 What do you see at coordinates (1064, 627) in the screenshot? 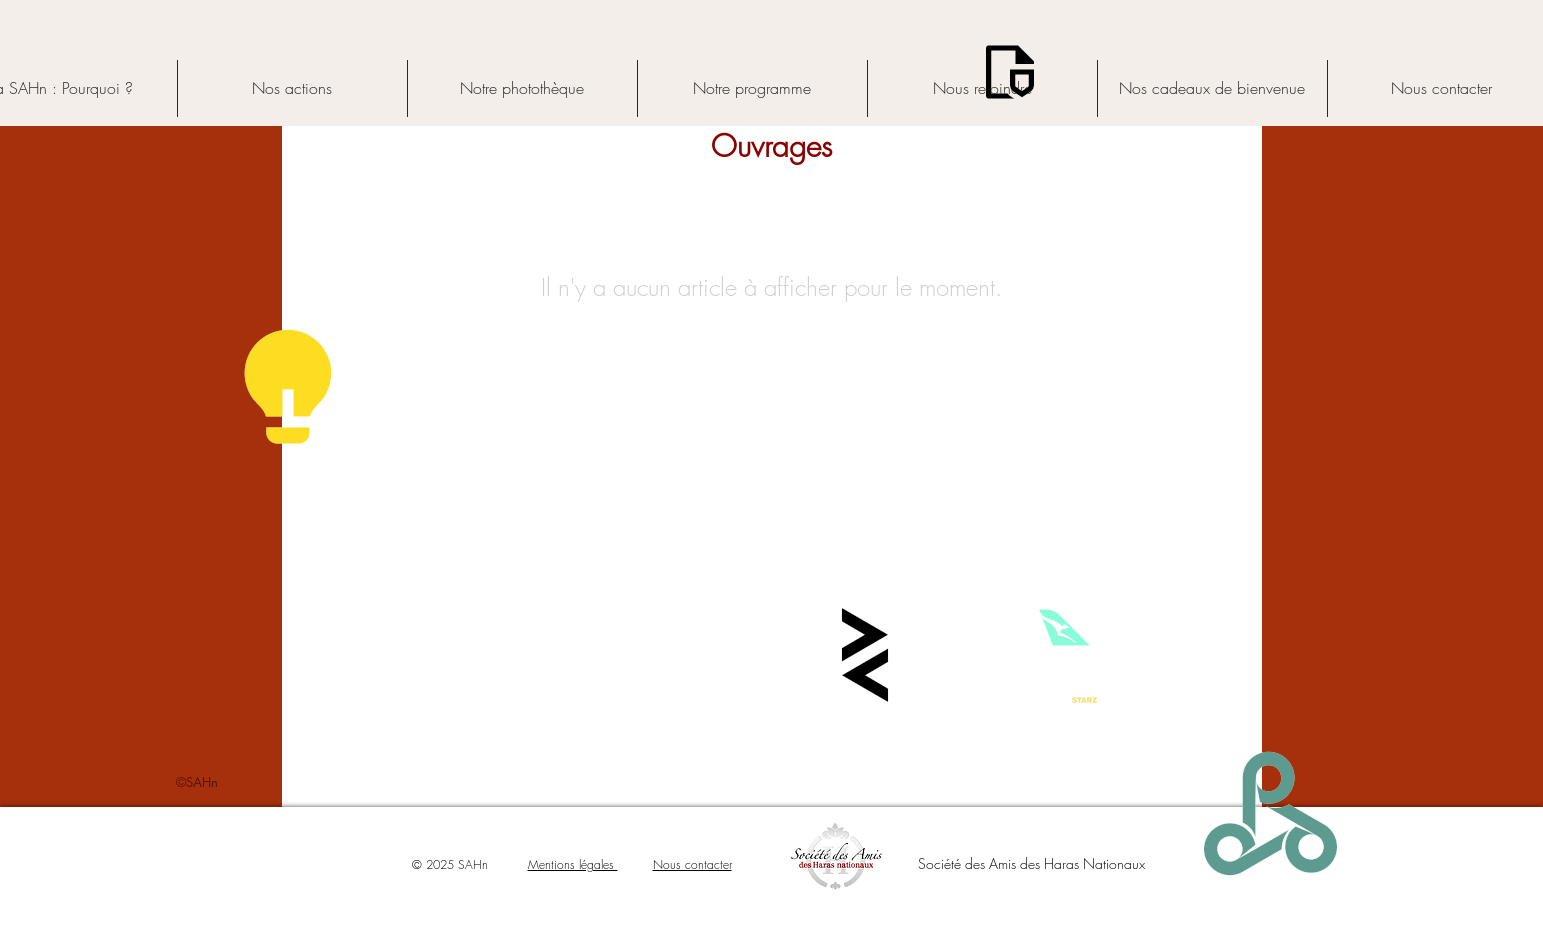
I see `open the Qantas airline app` at bounding box center [1064, 627].